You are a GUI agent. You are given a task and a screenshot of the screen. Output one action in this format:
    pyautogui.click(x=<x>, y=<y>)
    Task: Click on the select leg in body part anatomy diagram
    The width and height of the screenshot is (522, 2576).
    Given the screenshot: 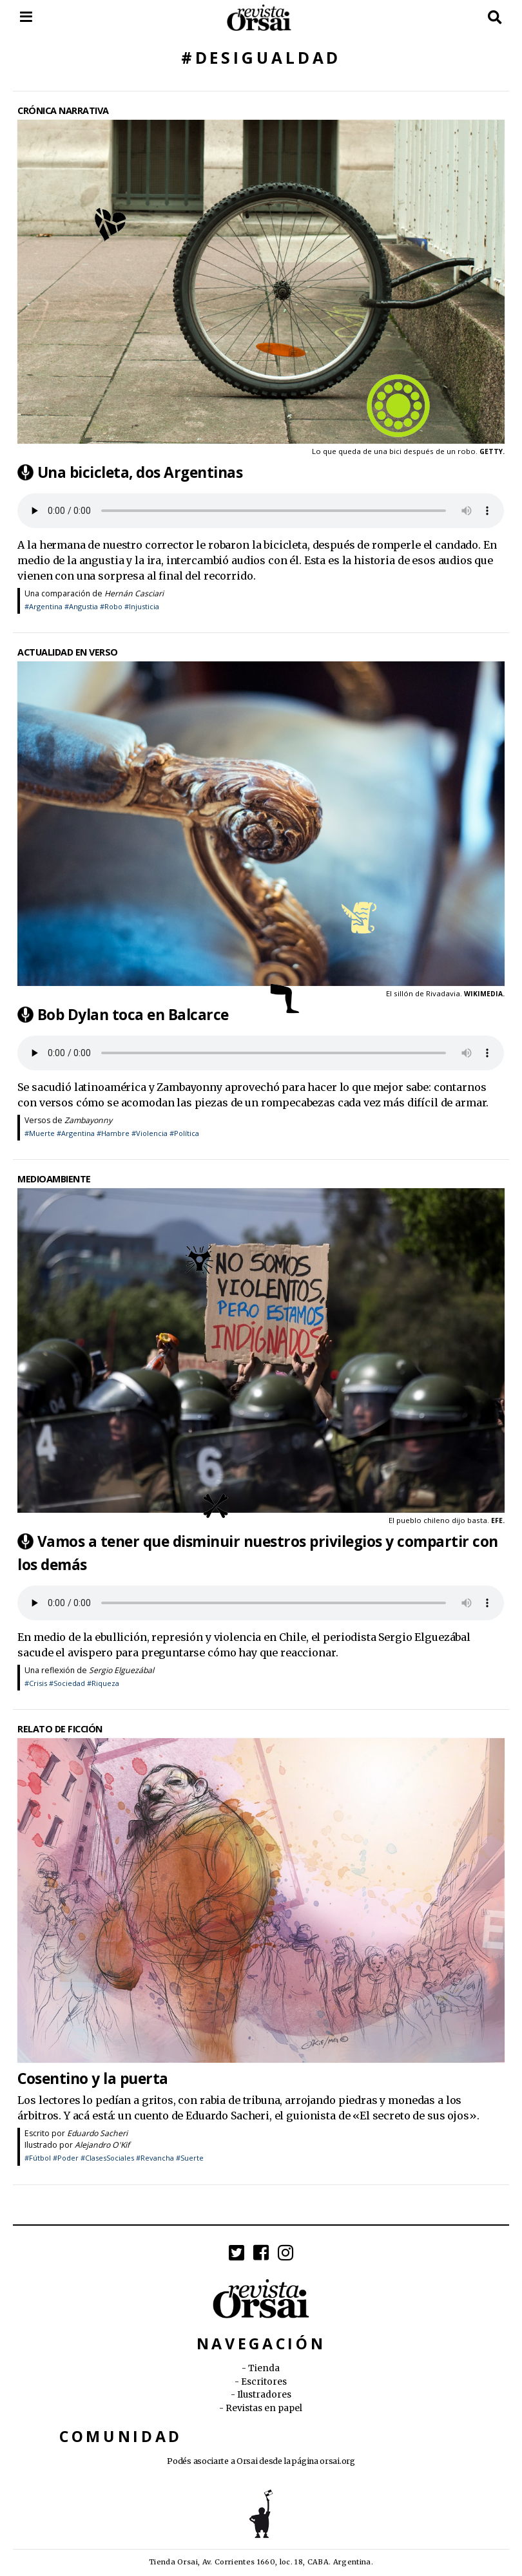 What is the action you would take?
    pyautogui.click(x=285, y=998)
    